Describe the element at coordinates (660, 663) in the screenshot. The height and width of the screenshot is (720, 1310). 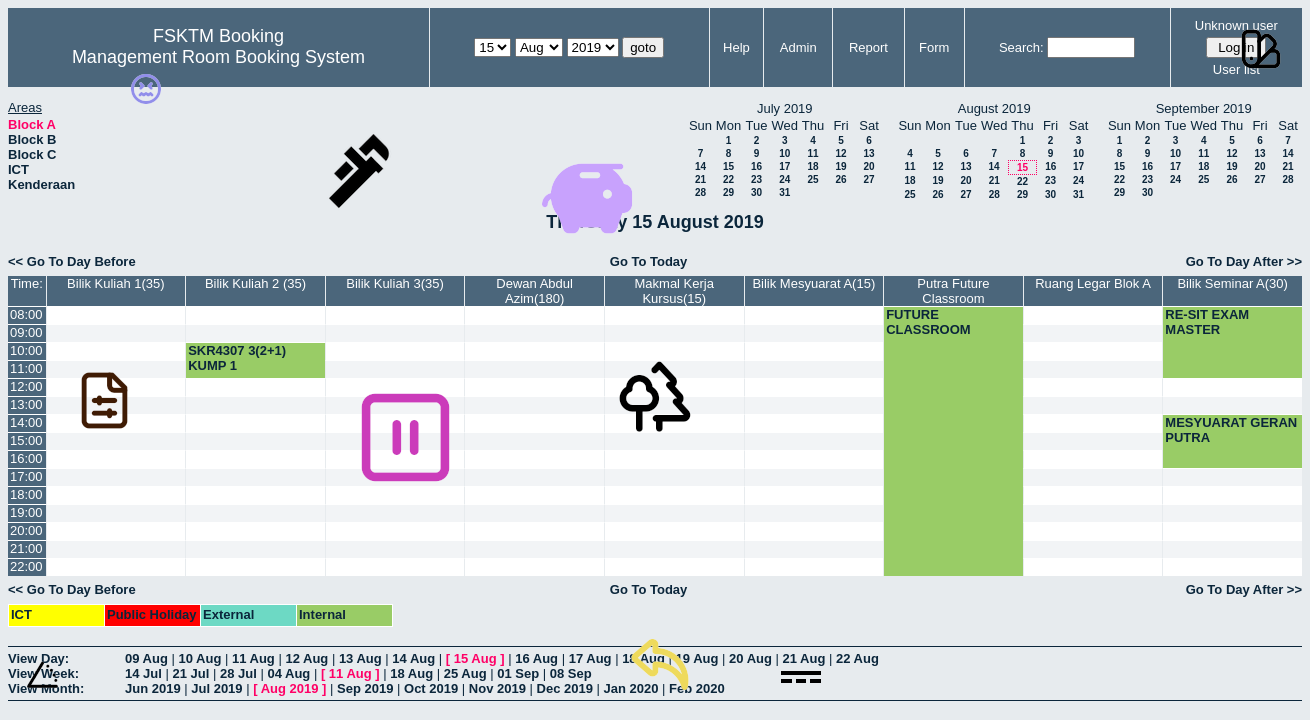
I see `undo the last action` at that location.